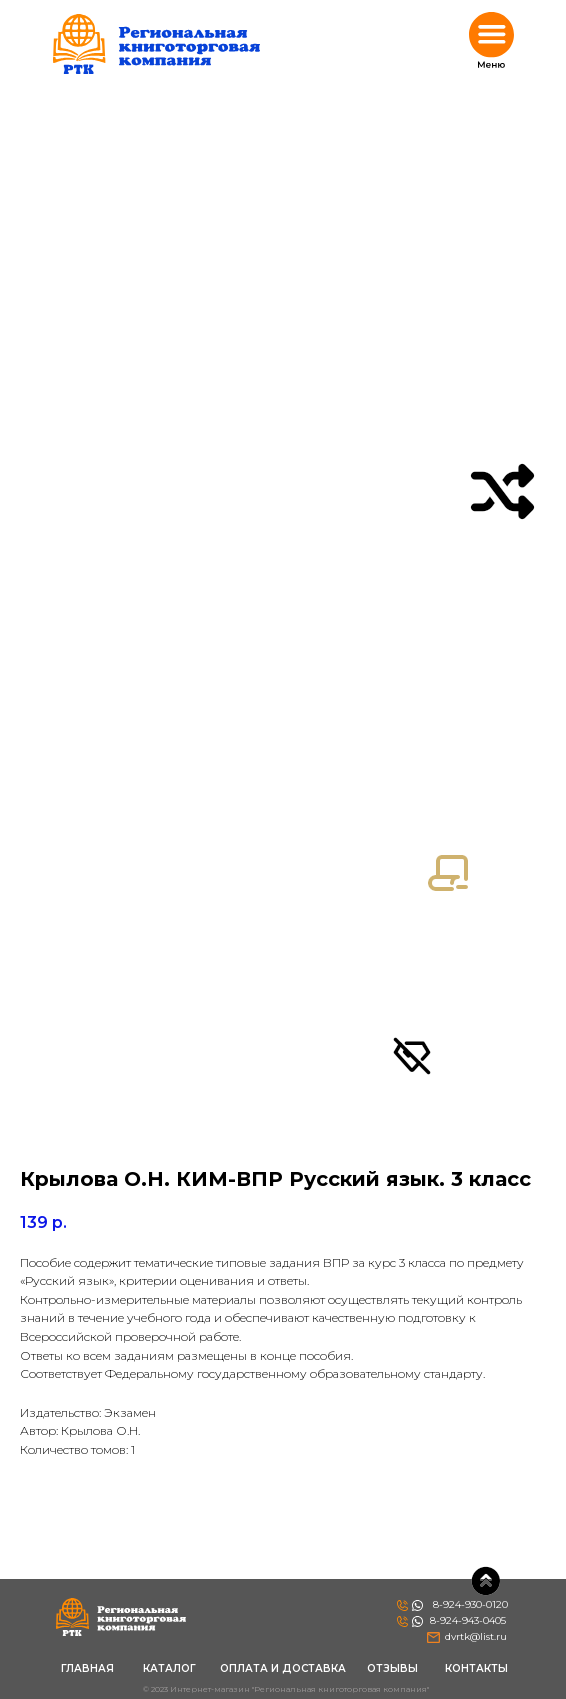 Image resolution: width=566 pixels, height=1699 pixels. What do you see at coordinates (448, 873) in the screenshot?
I see `remove a script or code file` at bounding box center [448, 873].